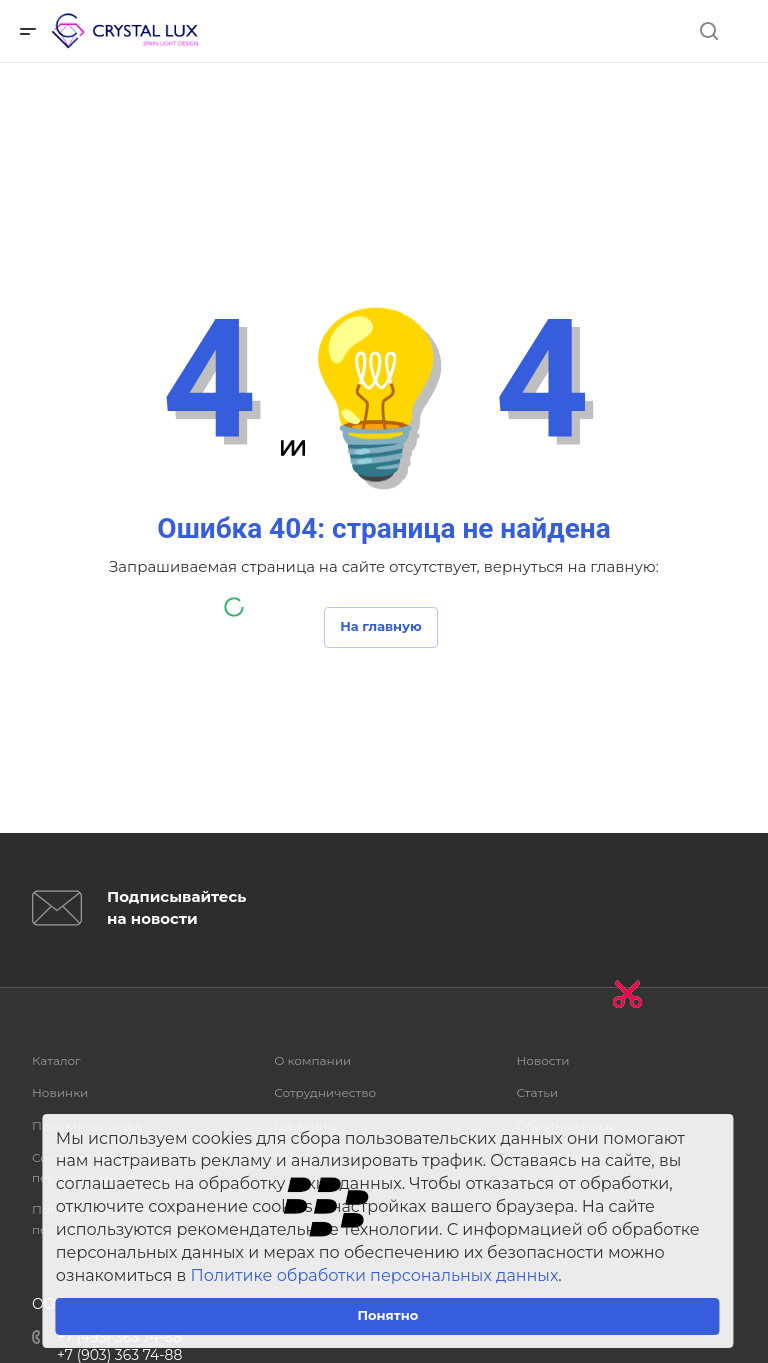  What do you see at coordinates (627, 993) in the screenshot?
I see `cut selected content` at bounding box center [627, 993].